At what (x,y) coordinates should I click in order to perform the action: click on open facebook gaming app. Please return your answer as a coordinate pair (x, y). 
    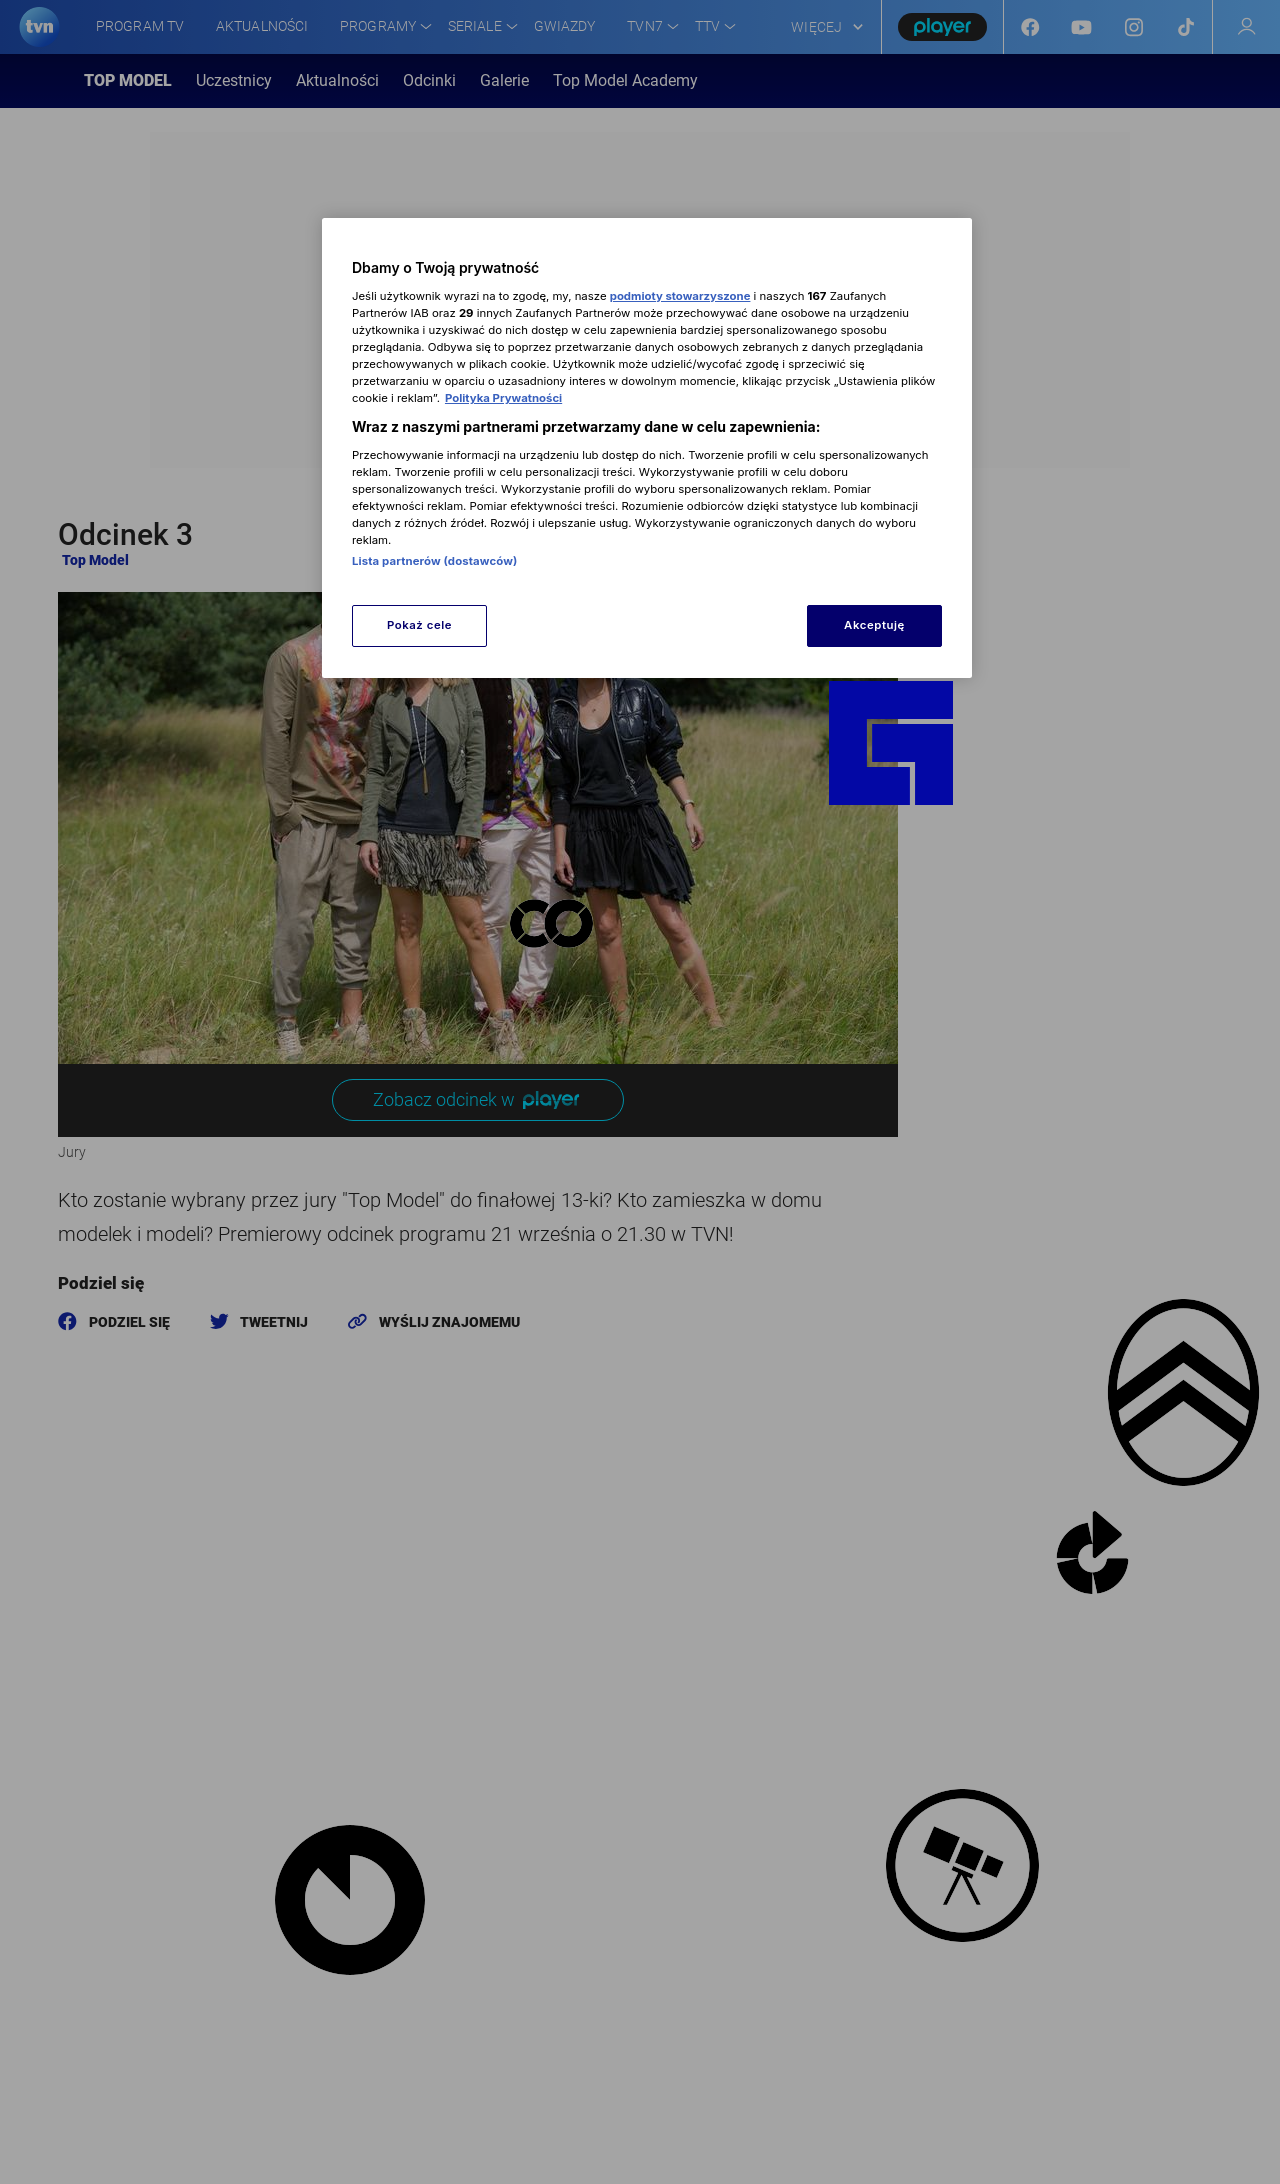
    Looking at the image, I should click on (891, 743).